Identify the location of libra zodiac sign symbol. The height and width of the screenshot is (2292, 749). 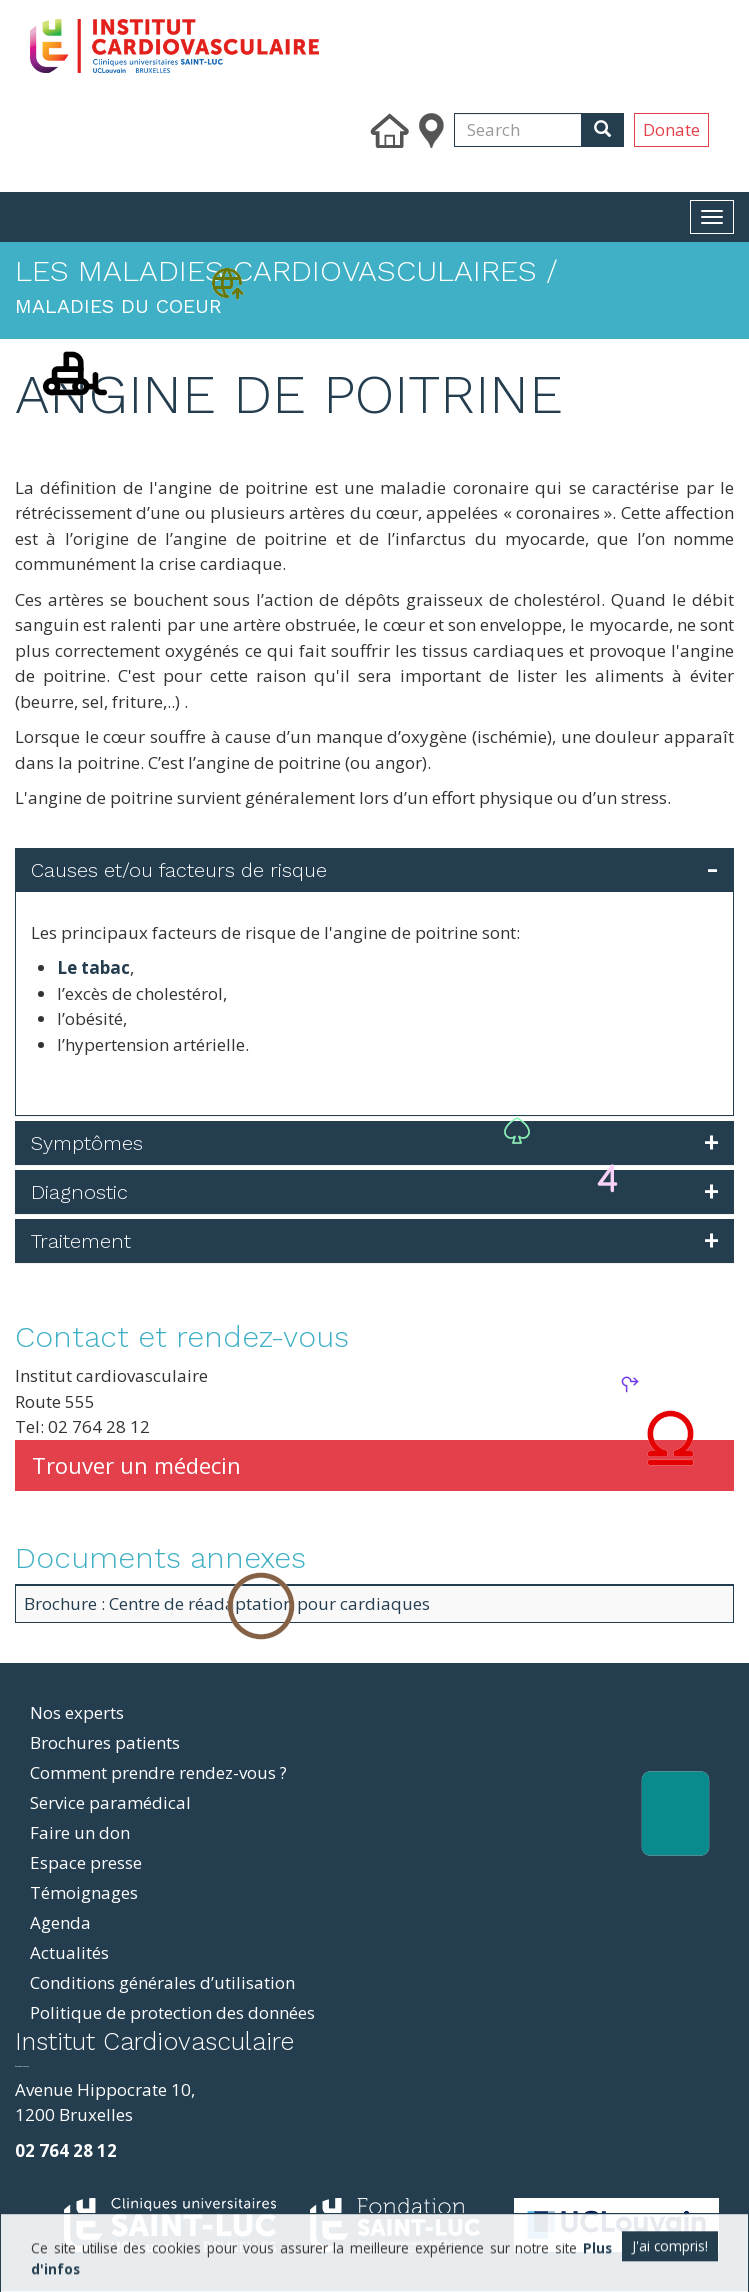
(670, 1439).